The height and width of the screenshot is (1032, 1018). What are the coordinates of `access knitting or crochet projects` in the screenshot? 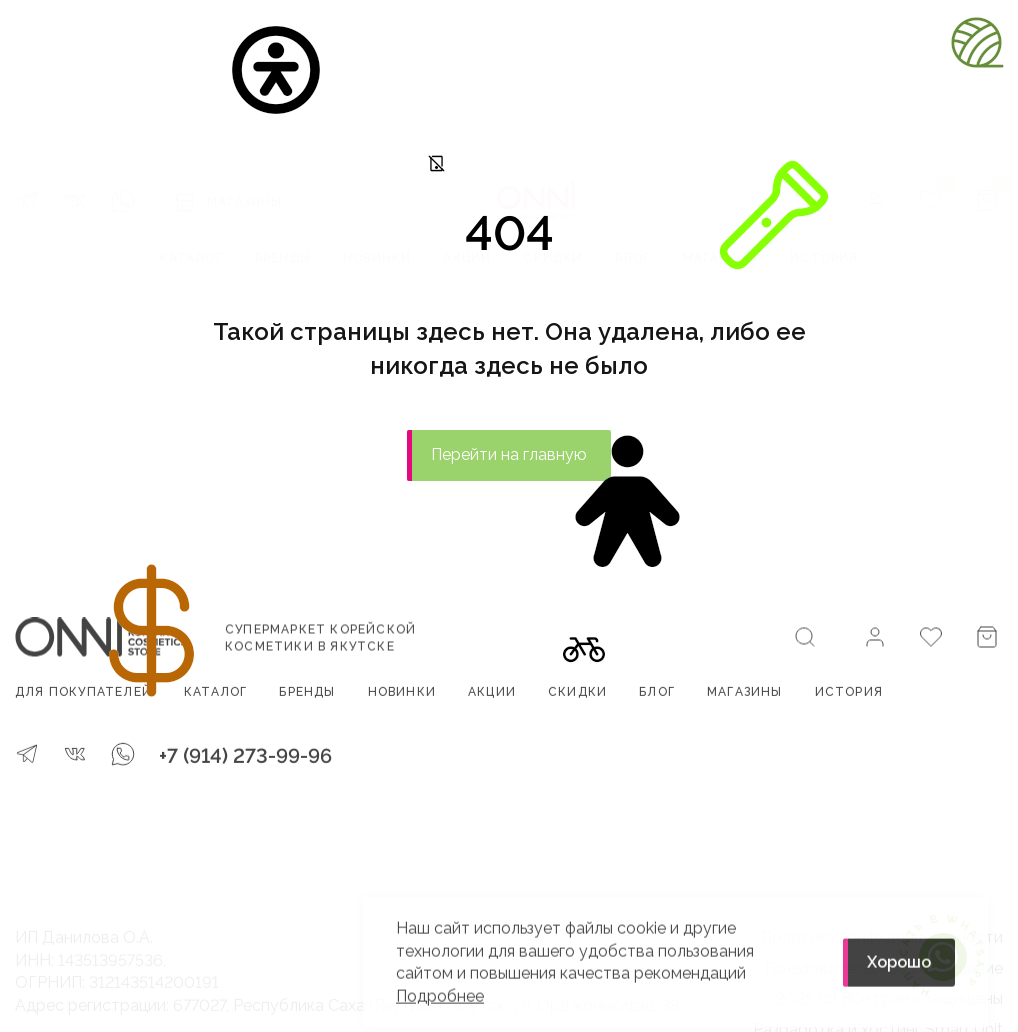 It's located at (976, 42).